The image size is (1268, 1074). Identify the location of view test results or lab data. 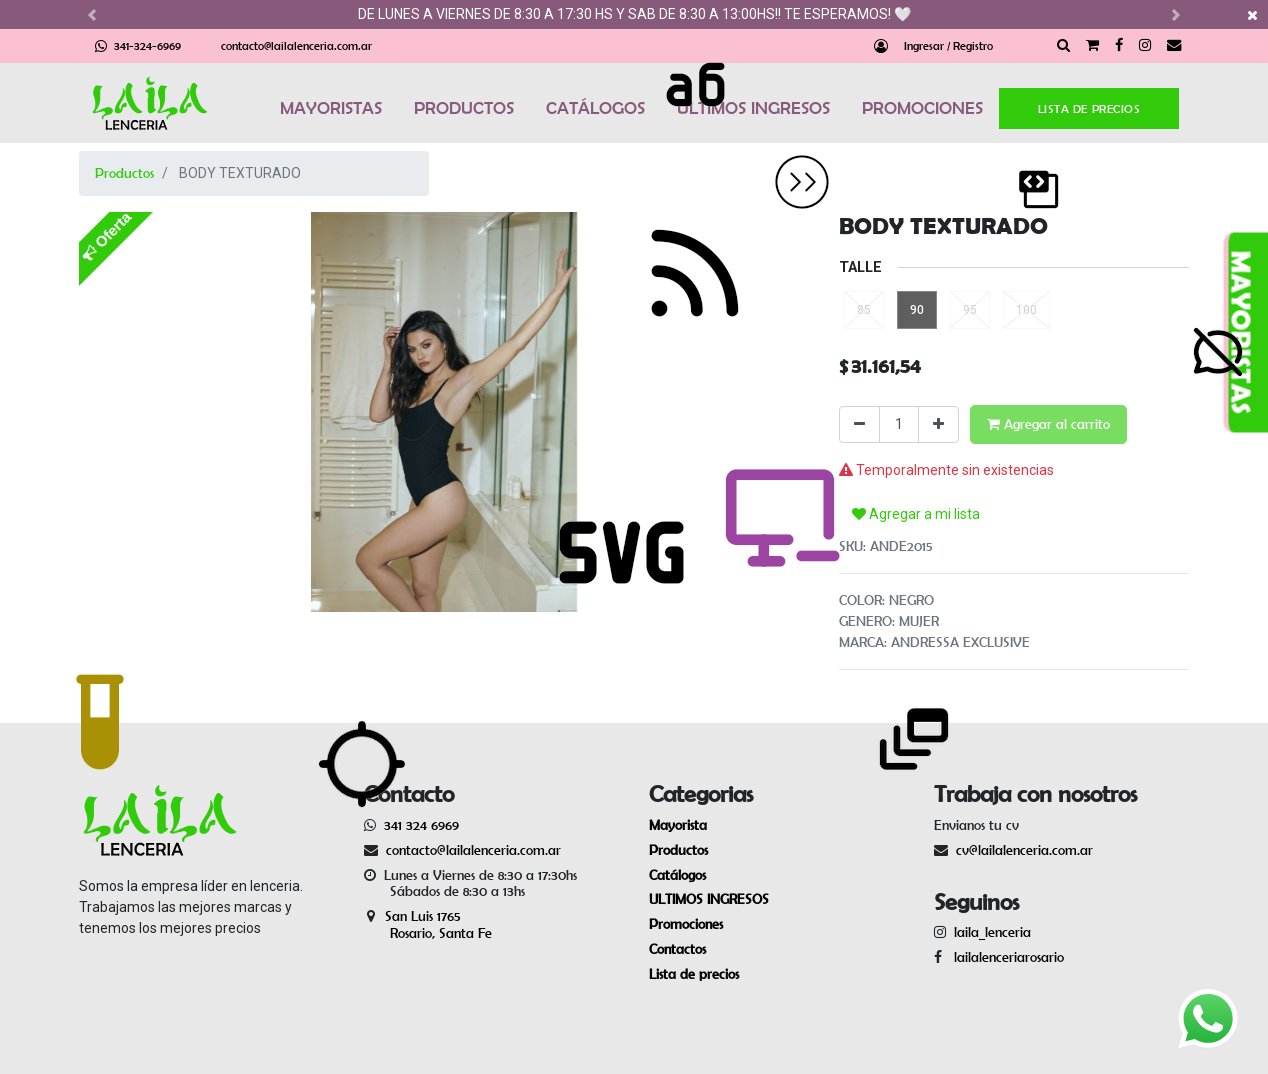
(100, 722).